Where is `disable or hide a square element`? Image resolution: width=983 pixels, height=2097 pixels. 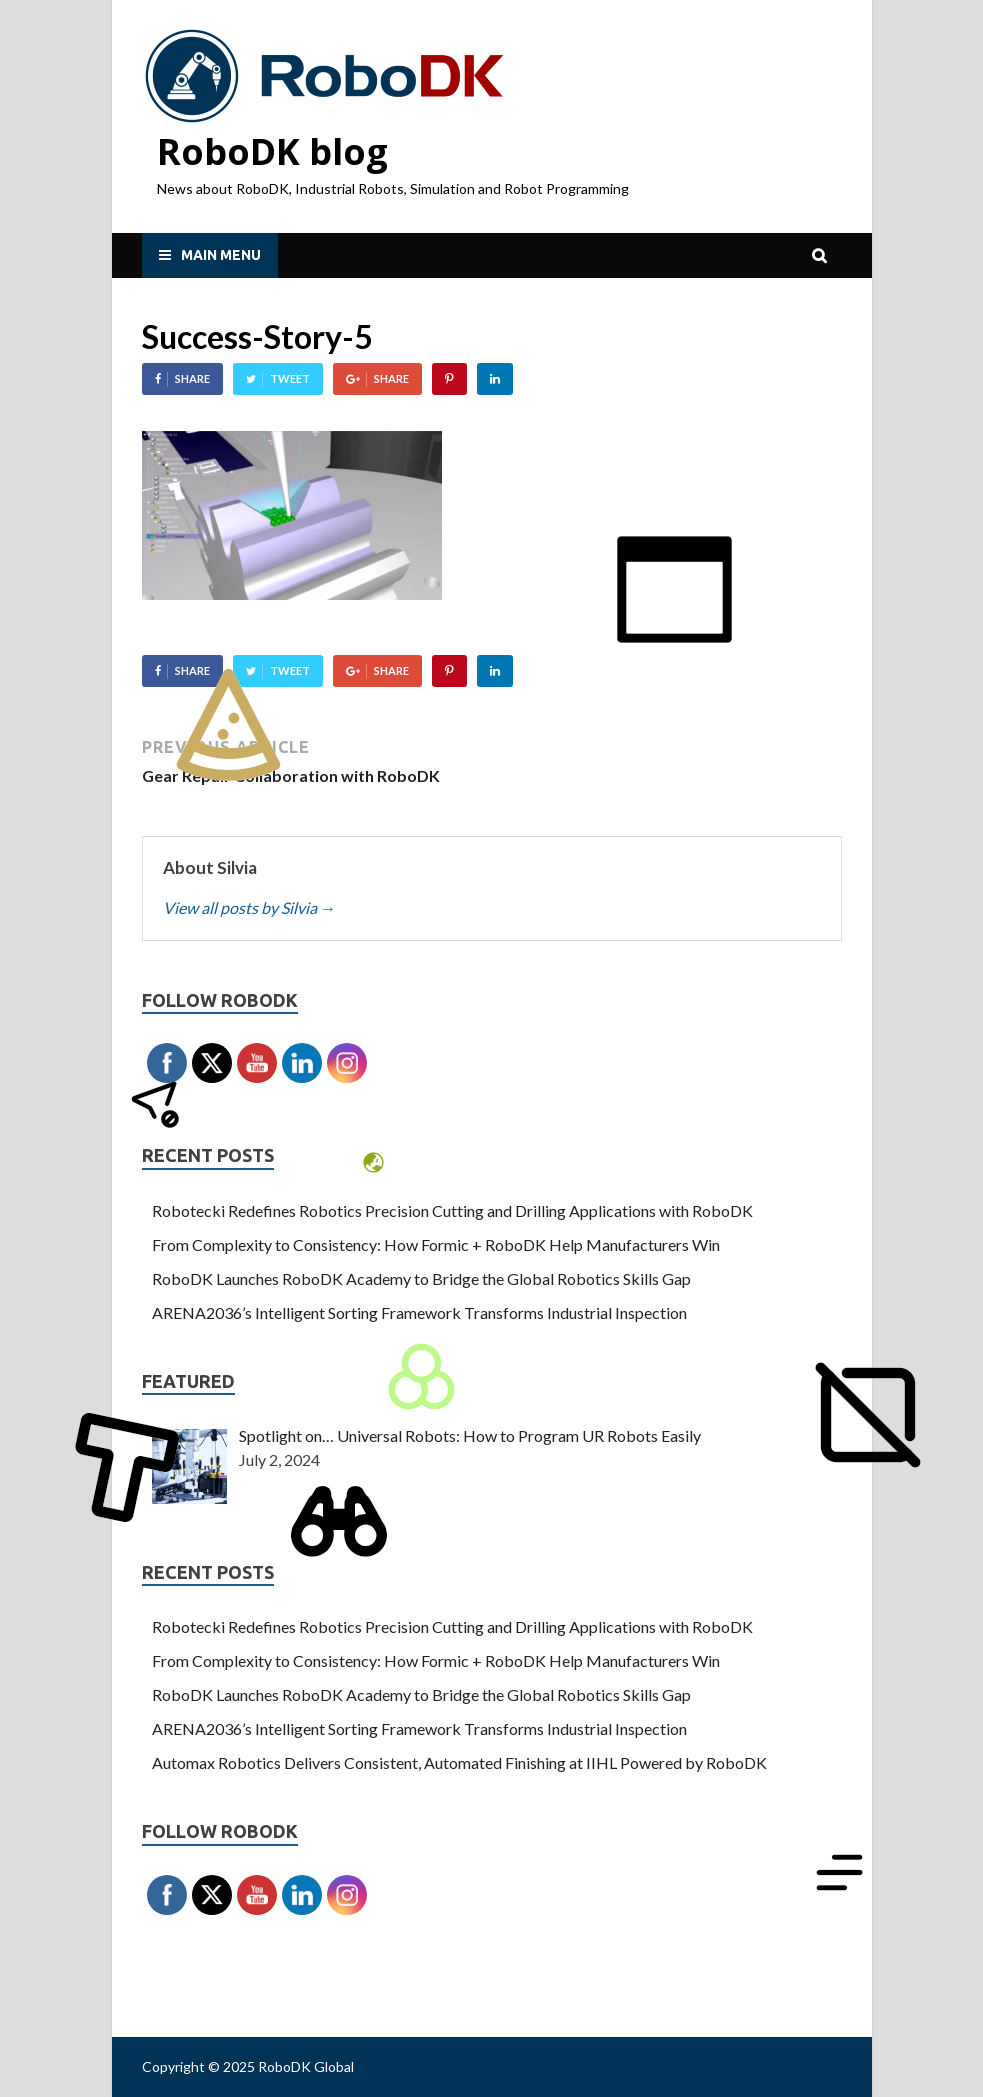
disable or hide a square element is located at coordinates (868, 1415).